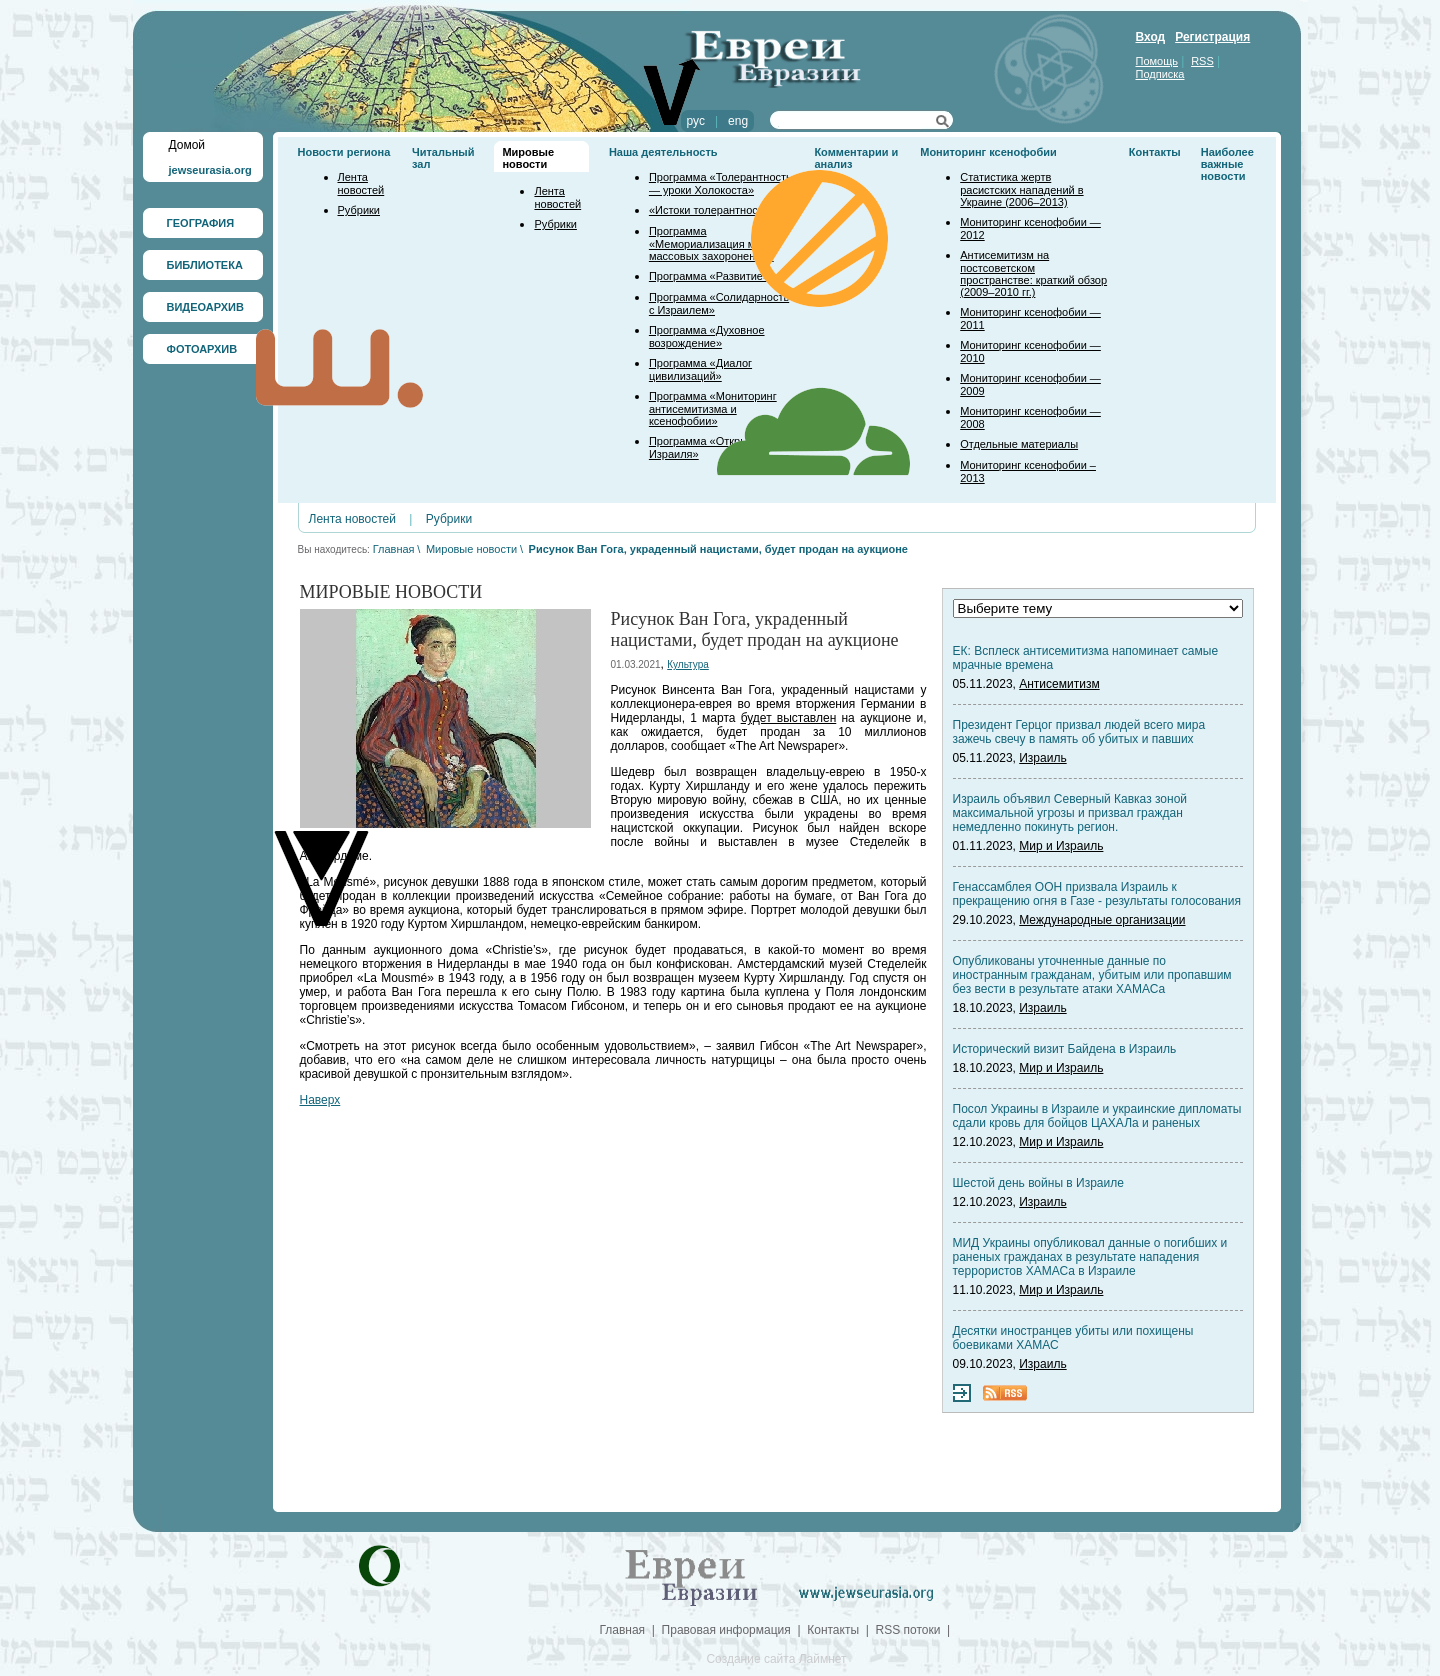  Describe the element at coordinates (339, 368) in the screenshot. I see `wagmi cryptocurrency/web3 library logo` at that location.